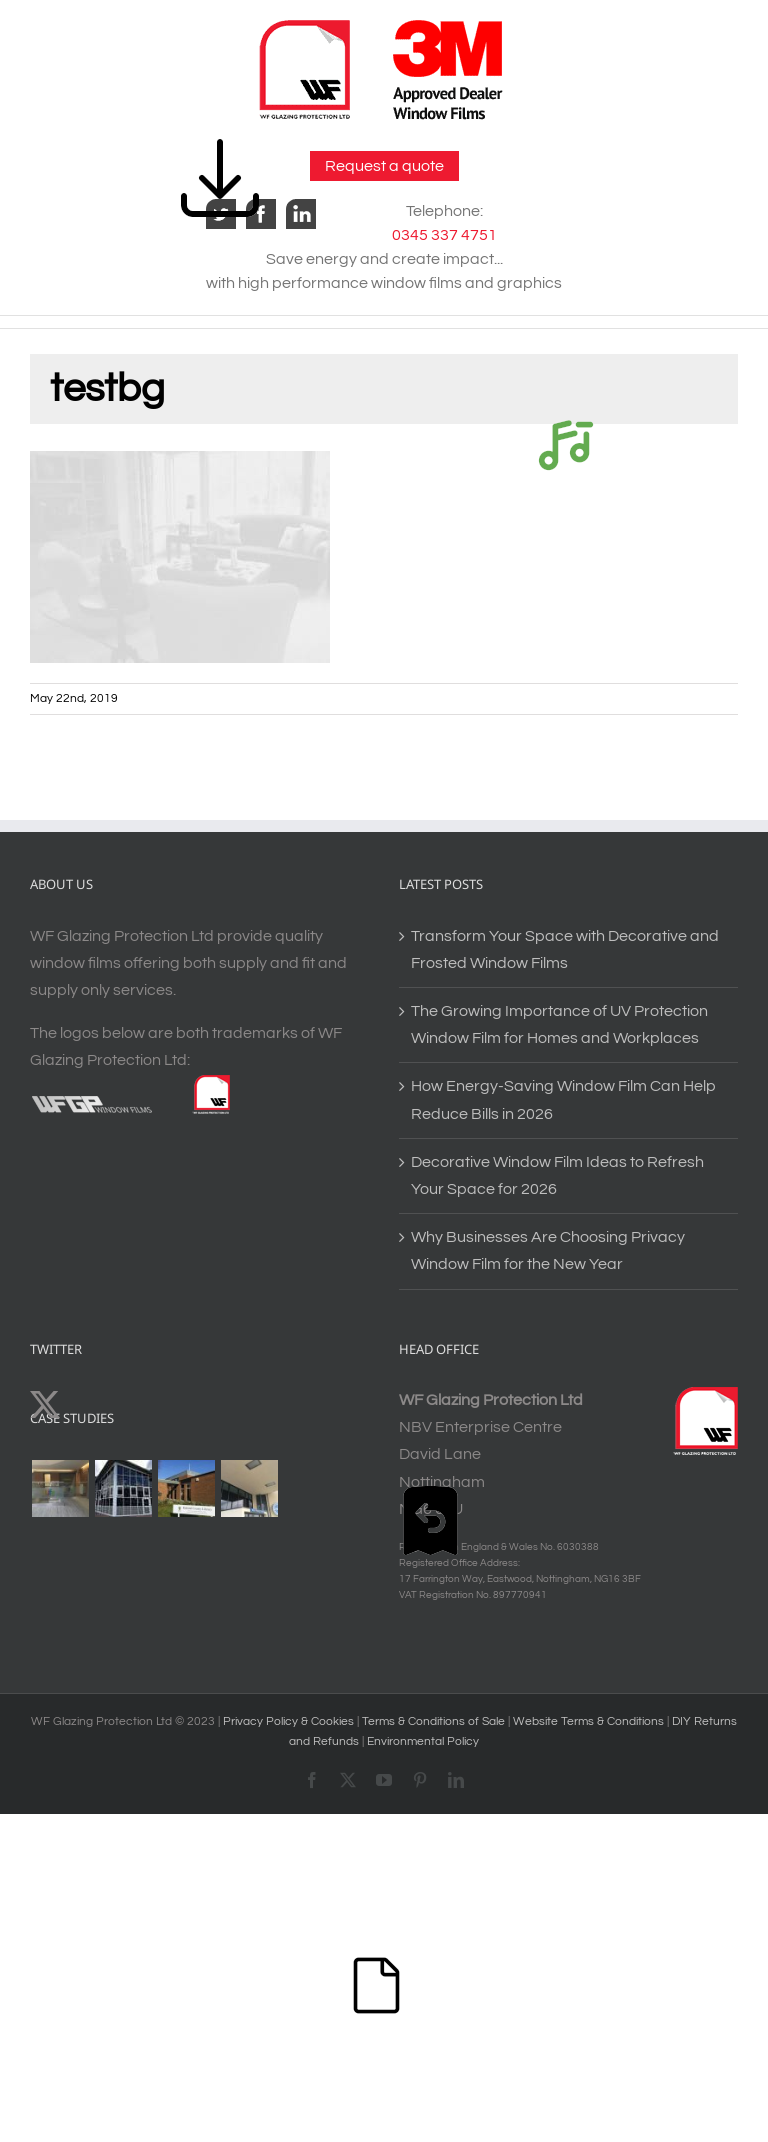  I want to click on request a refund for a purchase, so click(430, 1520).